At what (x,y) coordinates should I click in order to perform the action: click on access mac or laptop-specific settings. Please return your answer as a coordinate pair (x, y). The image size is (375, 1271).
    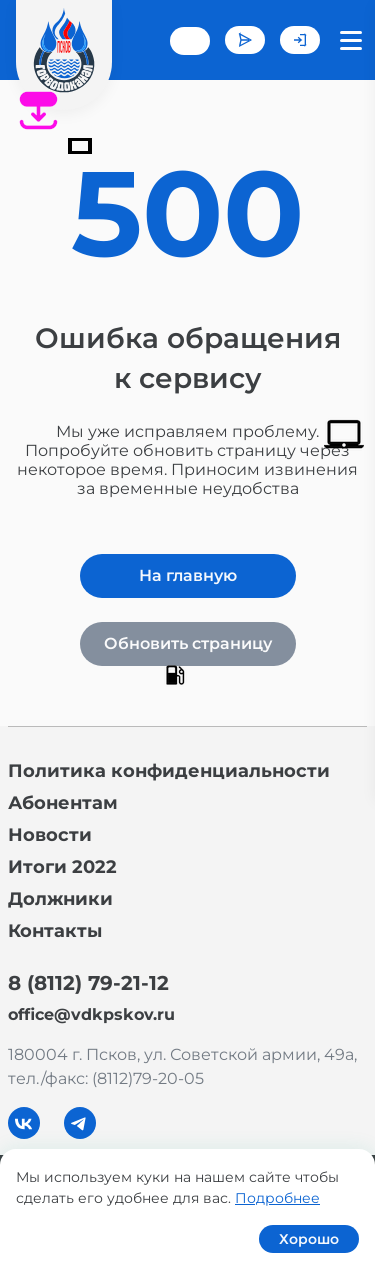
    Looking at the image, I should click on (344, 435).